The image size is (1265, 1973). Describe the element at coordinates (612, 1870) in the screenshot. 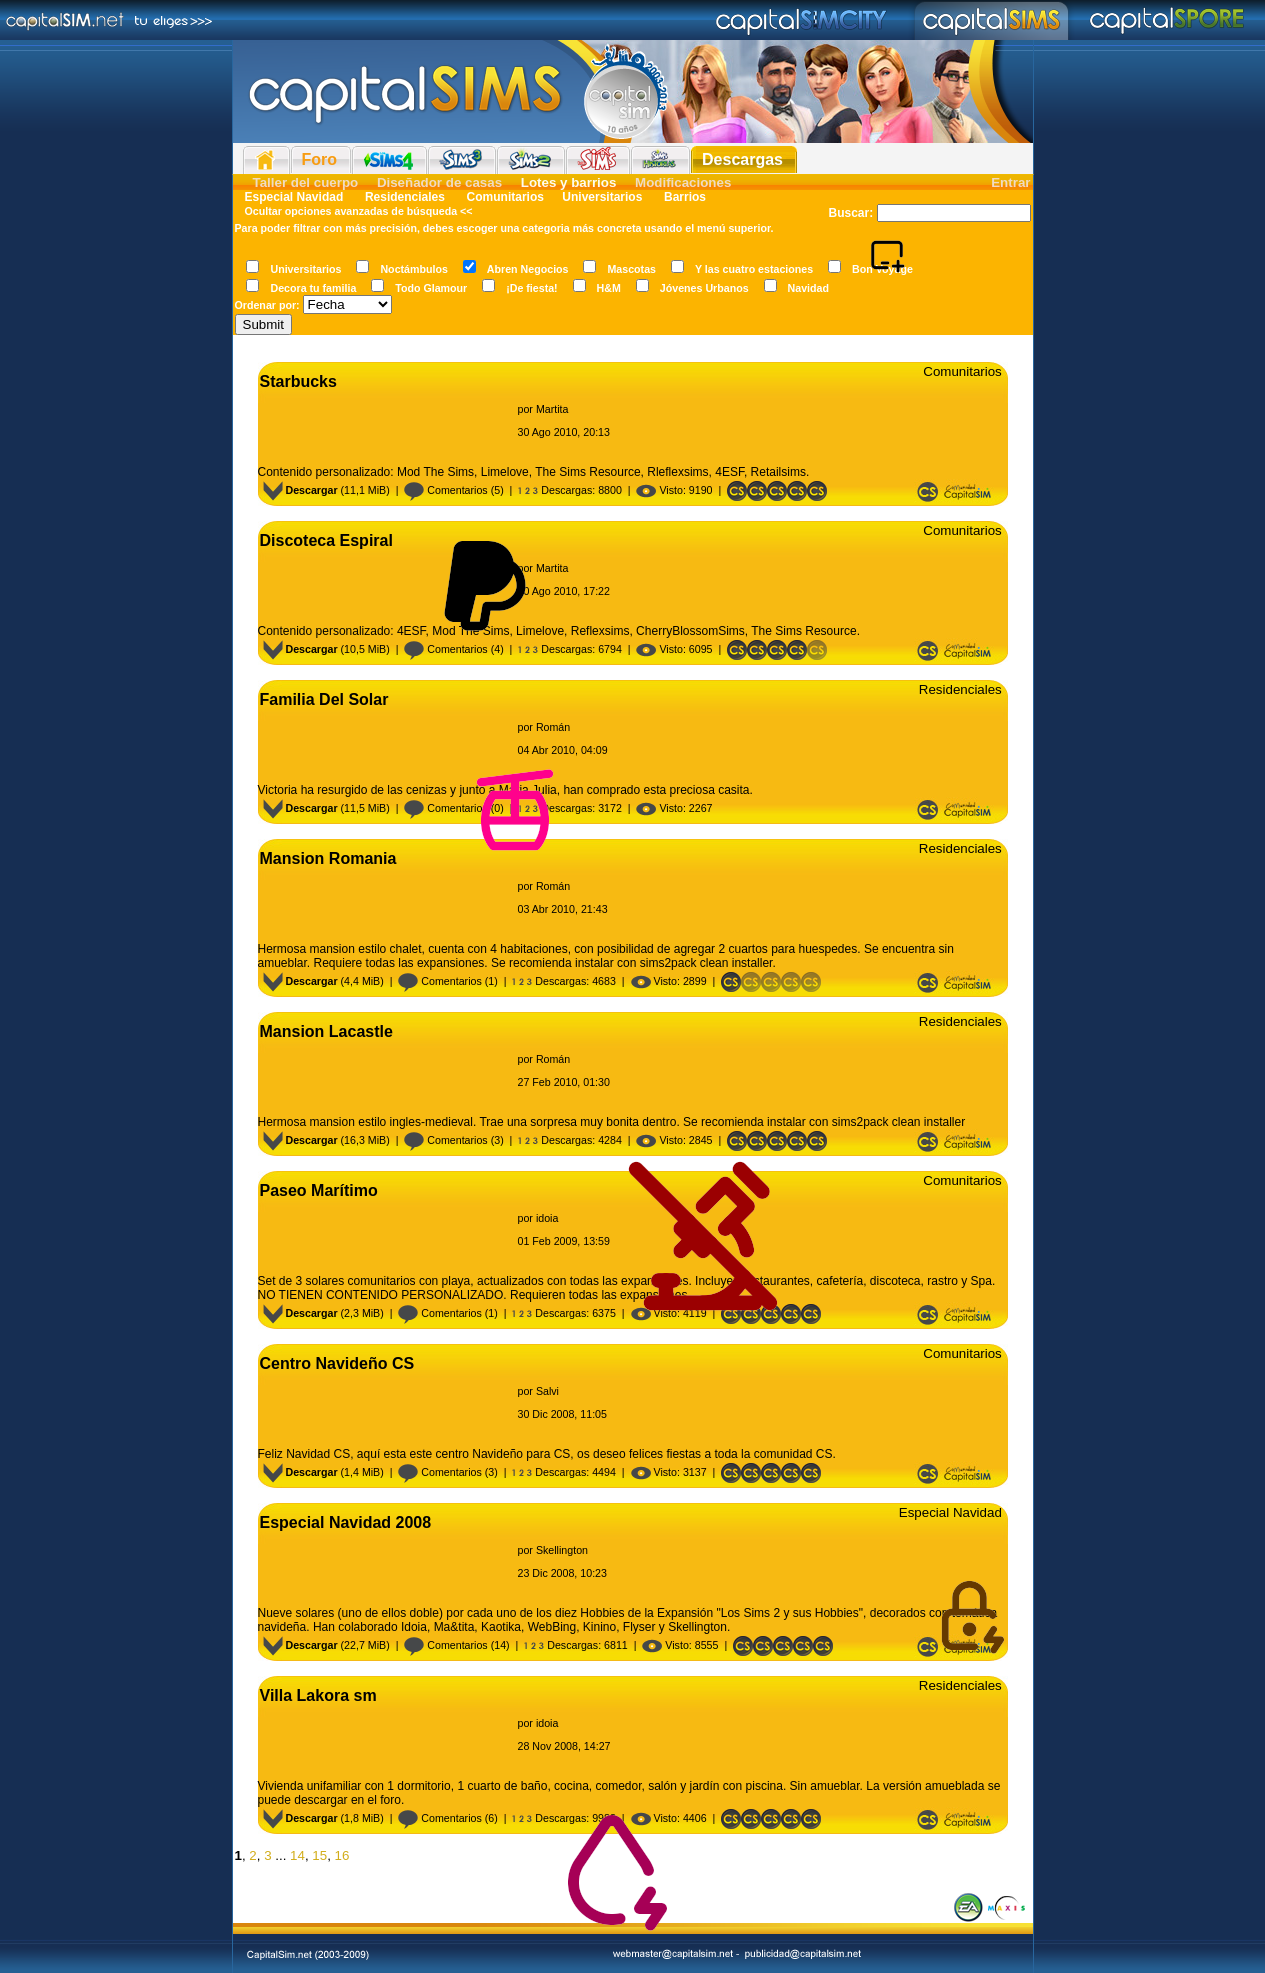

I see `hydroelectric power or water energy indicator` at that location.